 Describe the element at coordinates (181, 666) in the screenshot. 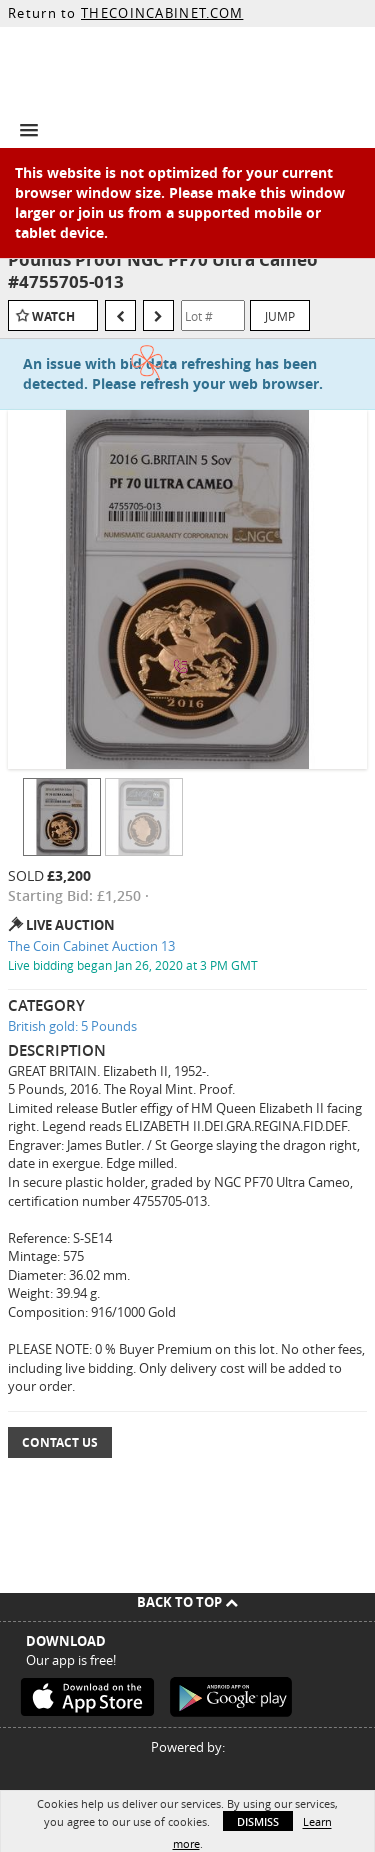

I see `view contact list or phone directory` at that location.